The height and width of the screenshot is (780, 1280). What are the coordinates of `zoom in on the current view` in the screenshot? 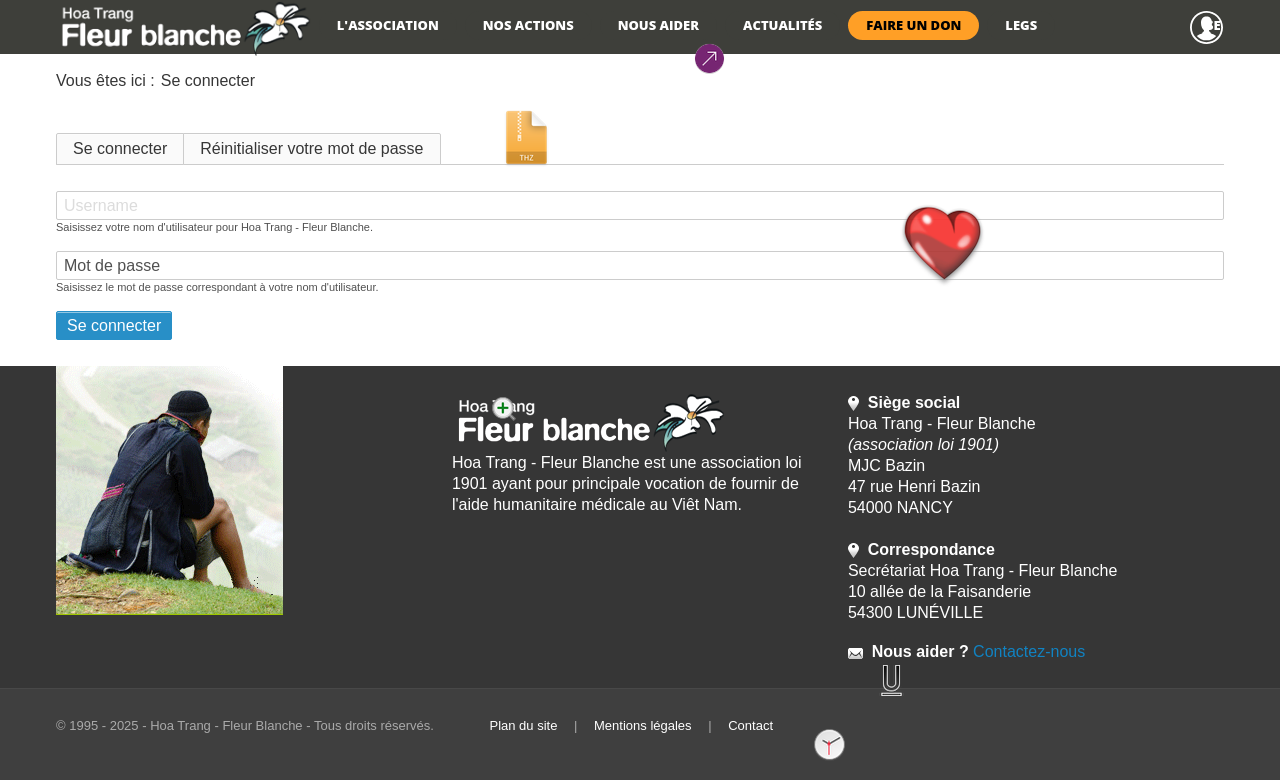 It's located at (504, 409).